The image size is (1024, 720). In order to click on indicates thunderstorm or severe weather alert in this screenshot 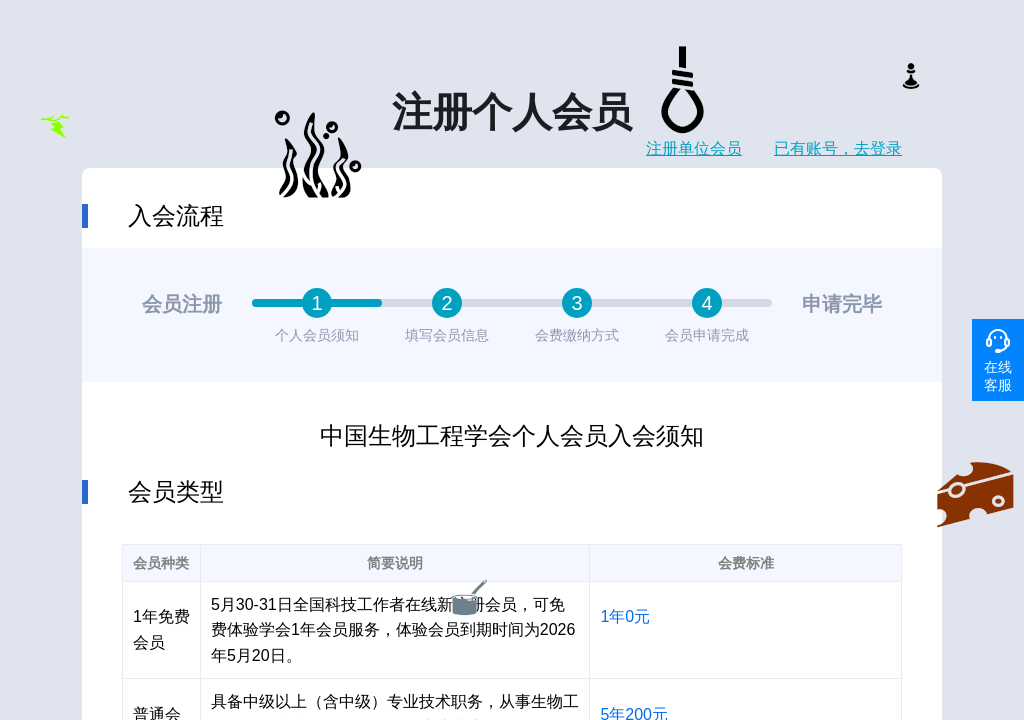, I will do `click(55, 125)`.